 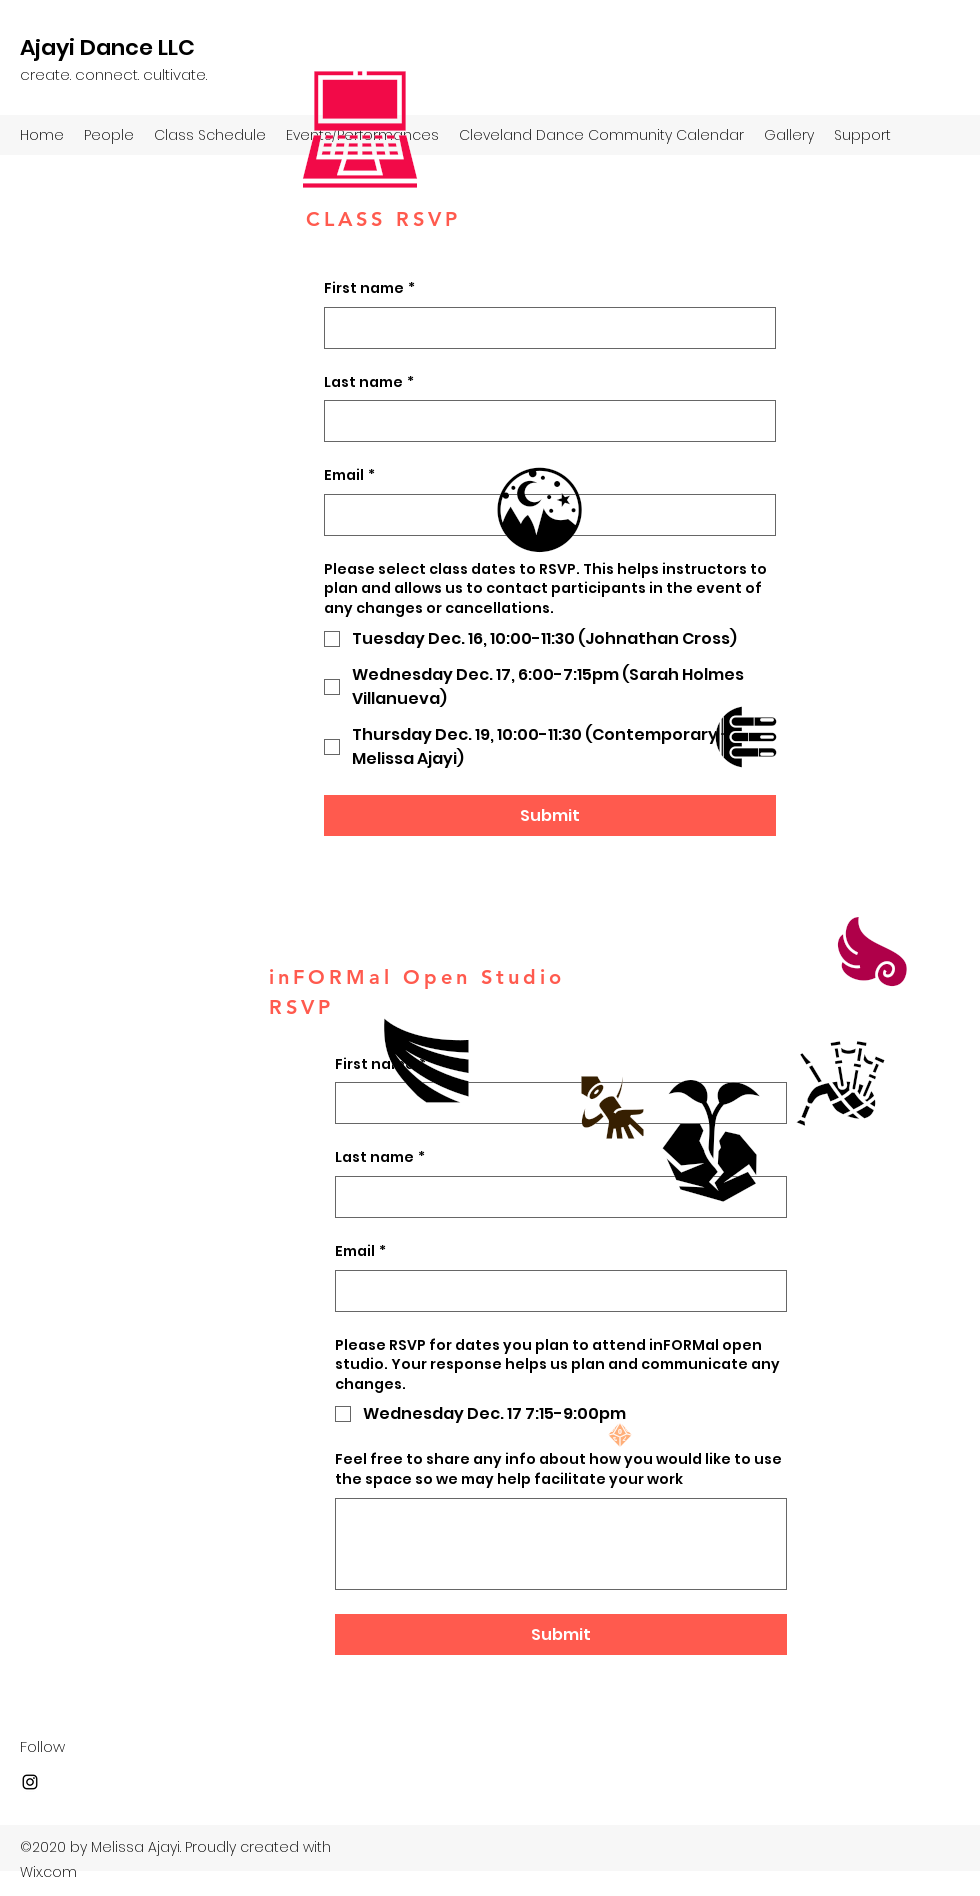 I want to click on toggle night mode or dark theme, so click(x=540, y=510).